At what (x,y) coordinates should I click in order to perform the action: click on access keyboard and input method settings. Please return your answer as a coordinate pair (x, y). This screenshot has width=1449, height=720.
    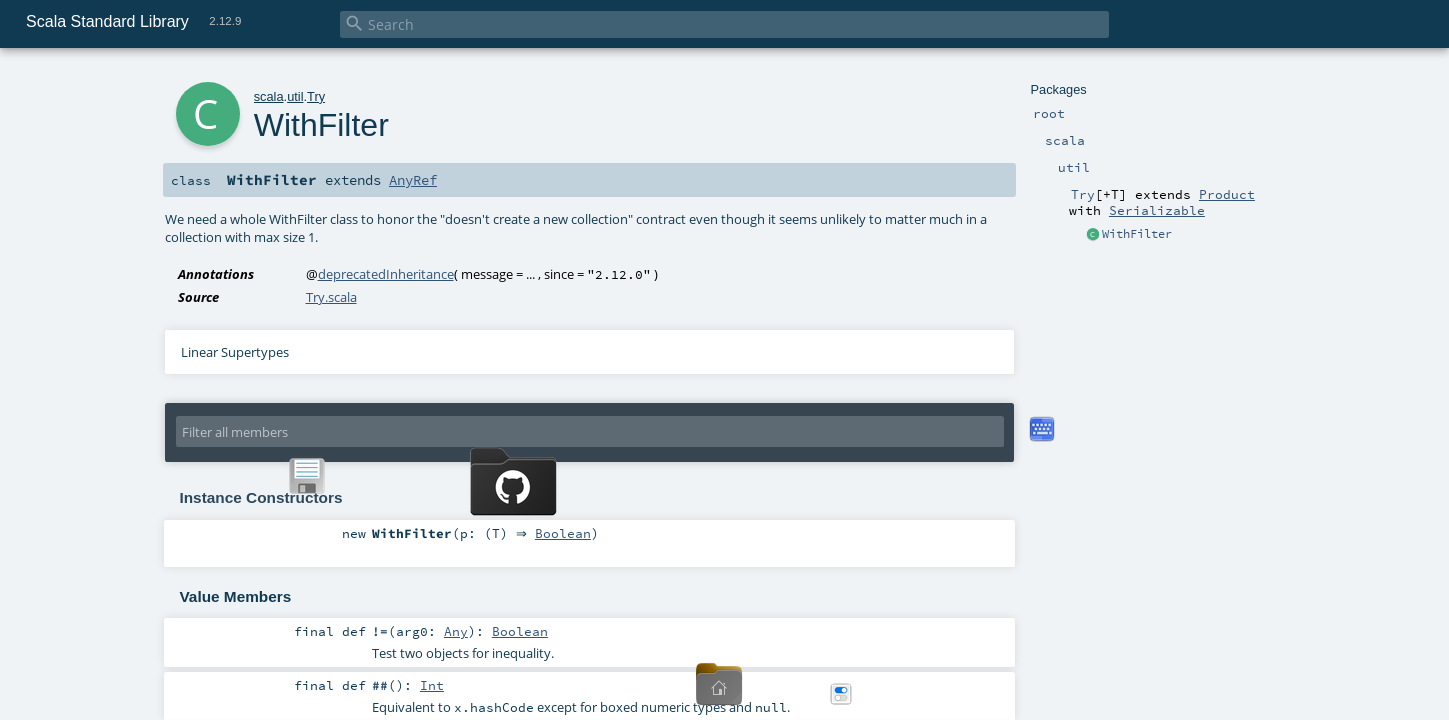
    Looking at the image, I should click on (1042, 429).